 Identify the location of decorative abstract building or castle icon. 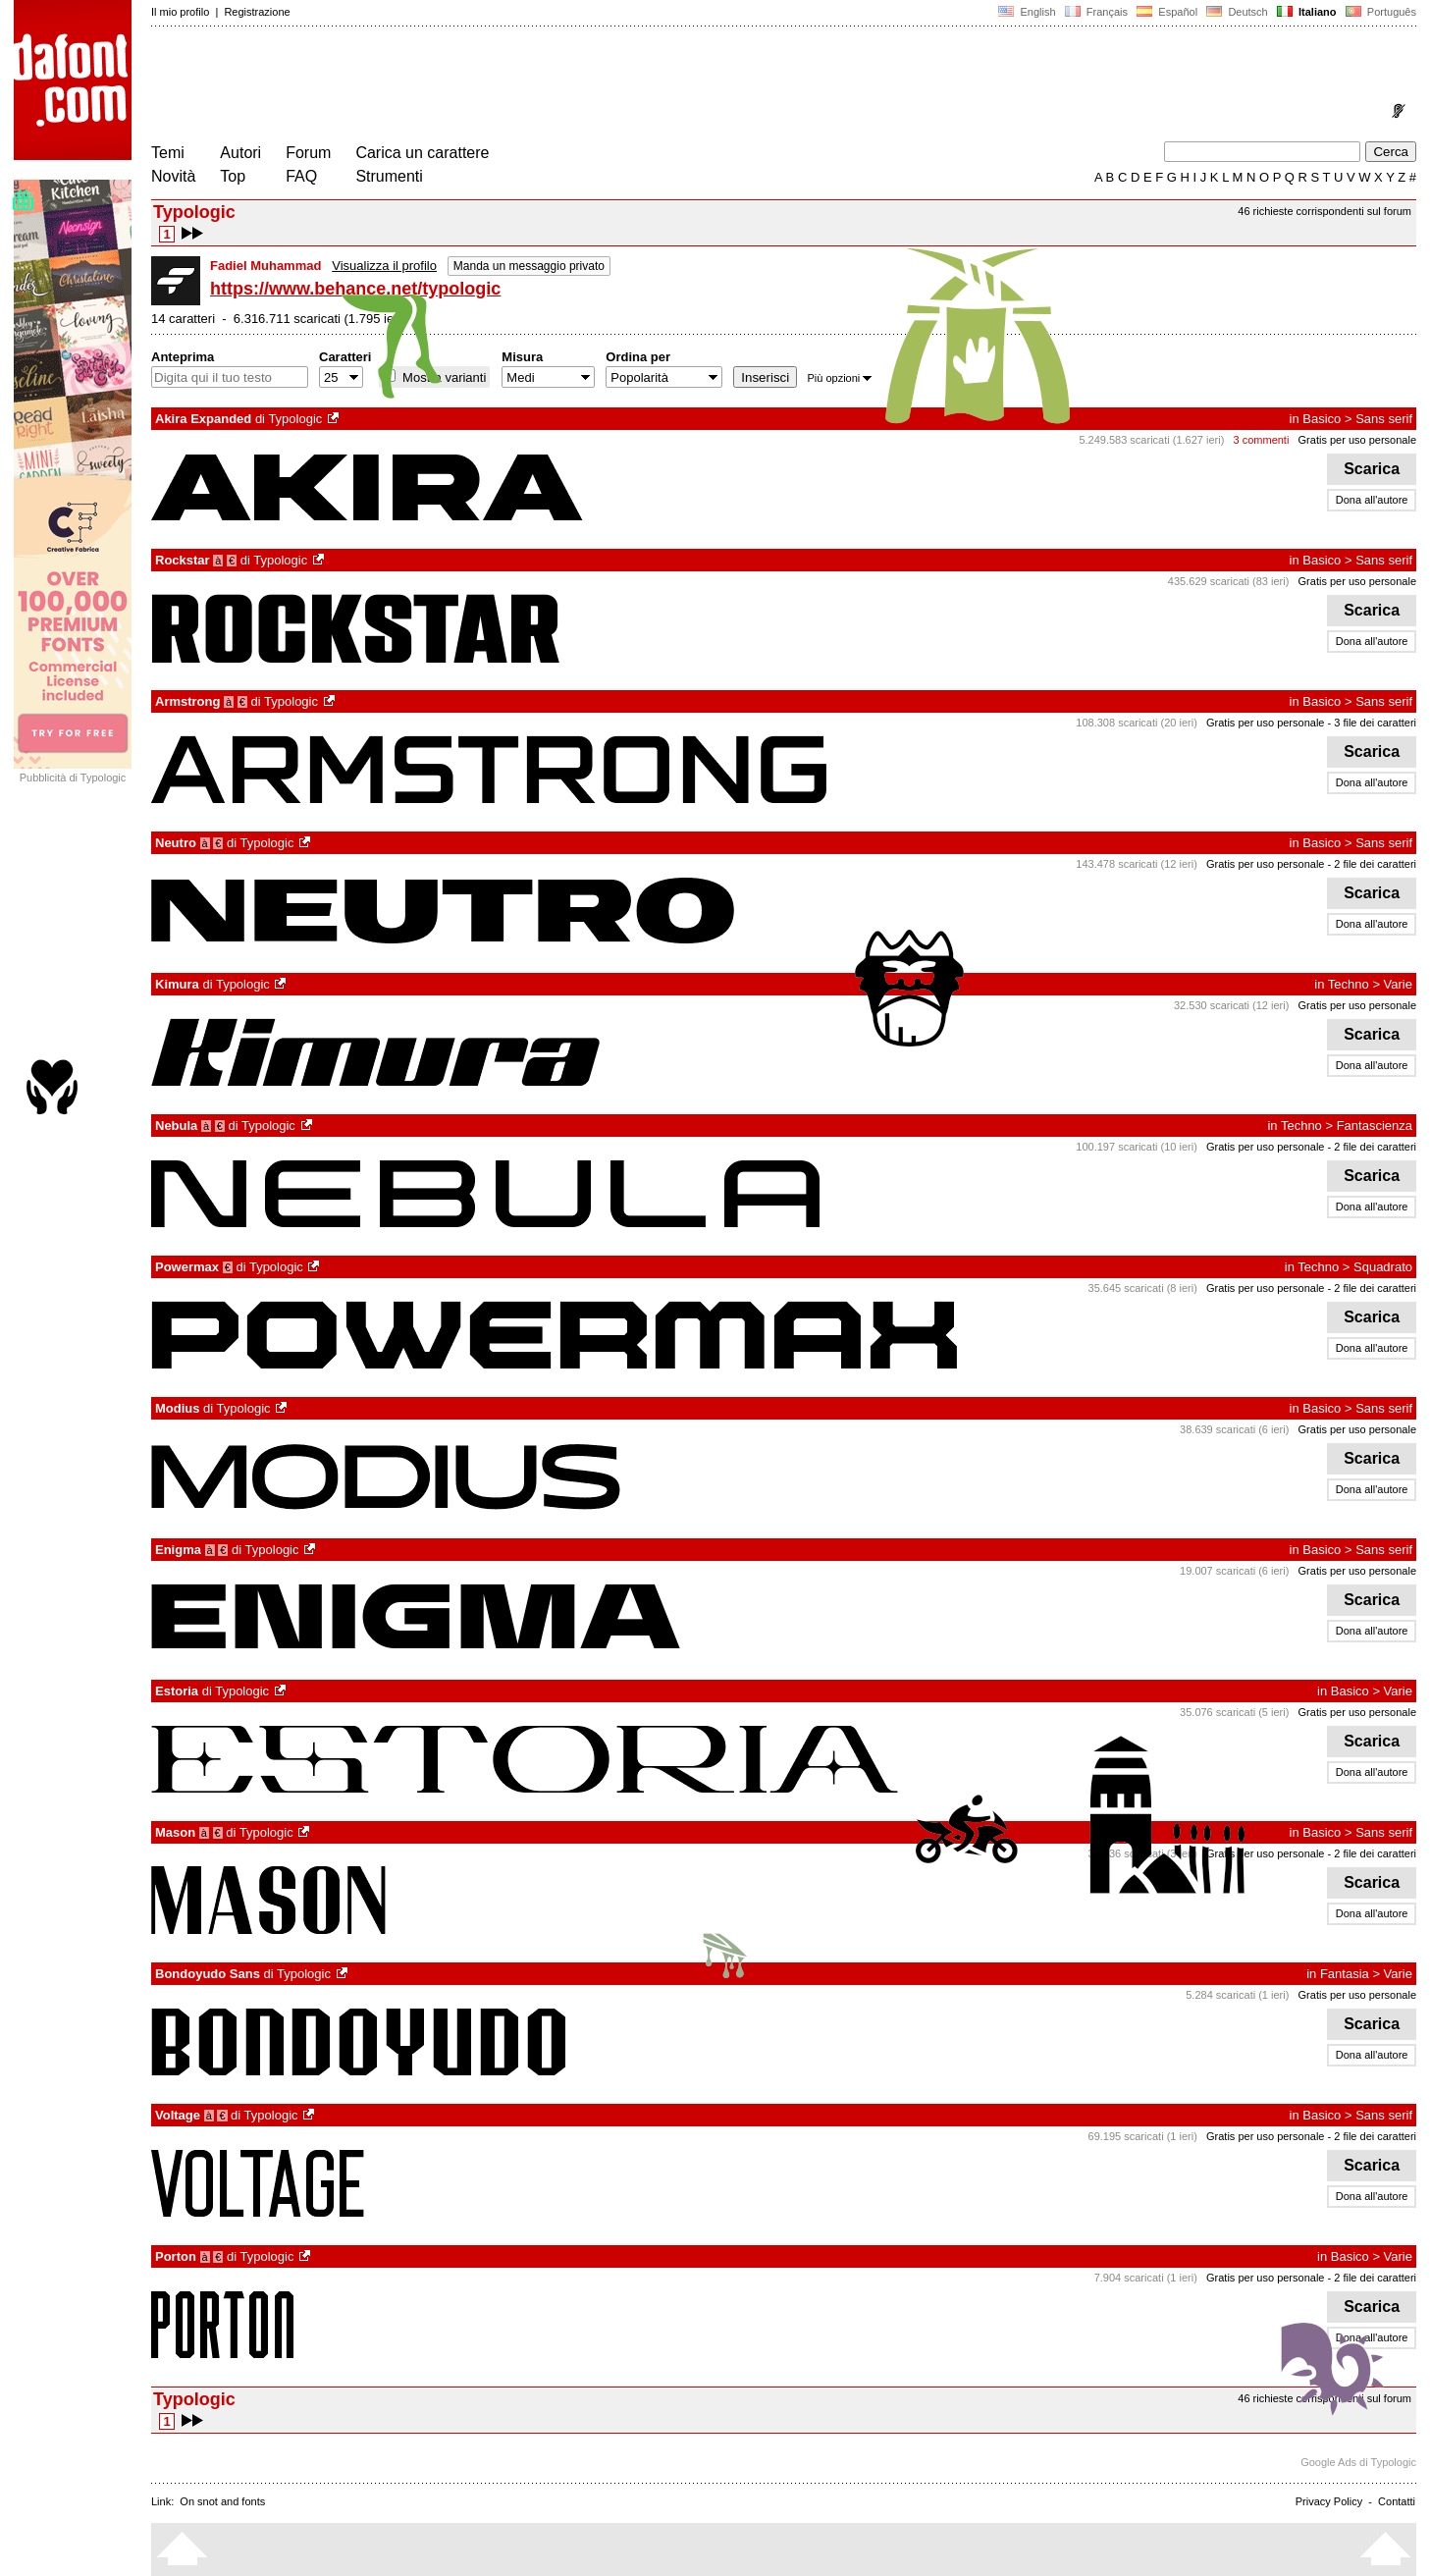
(23, 199).